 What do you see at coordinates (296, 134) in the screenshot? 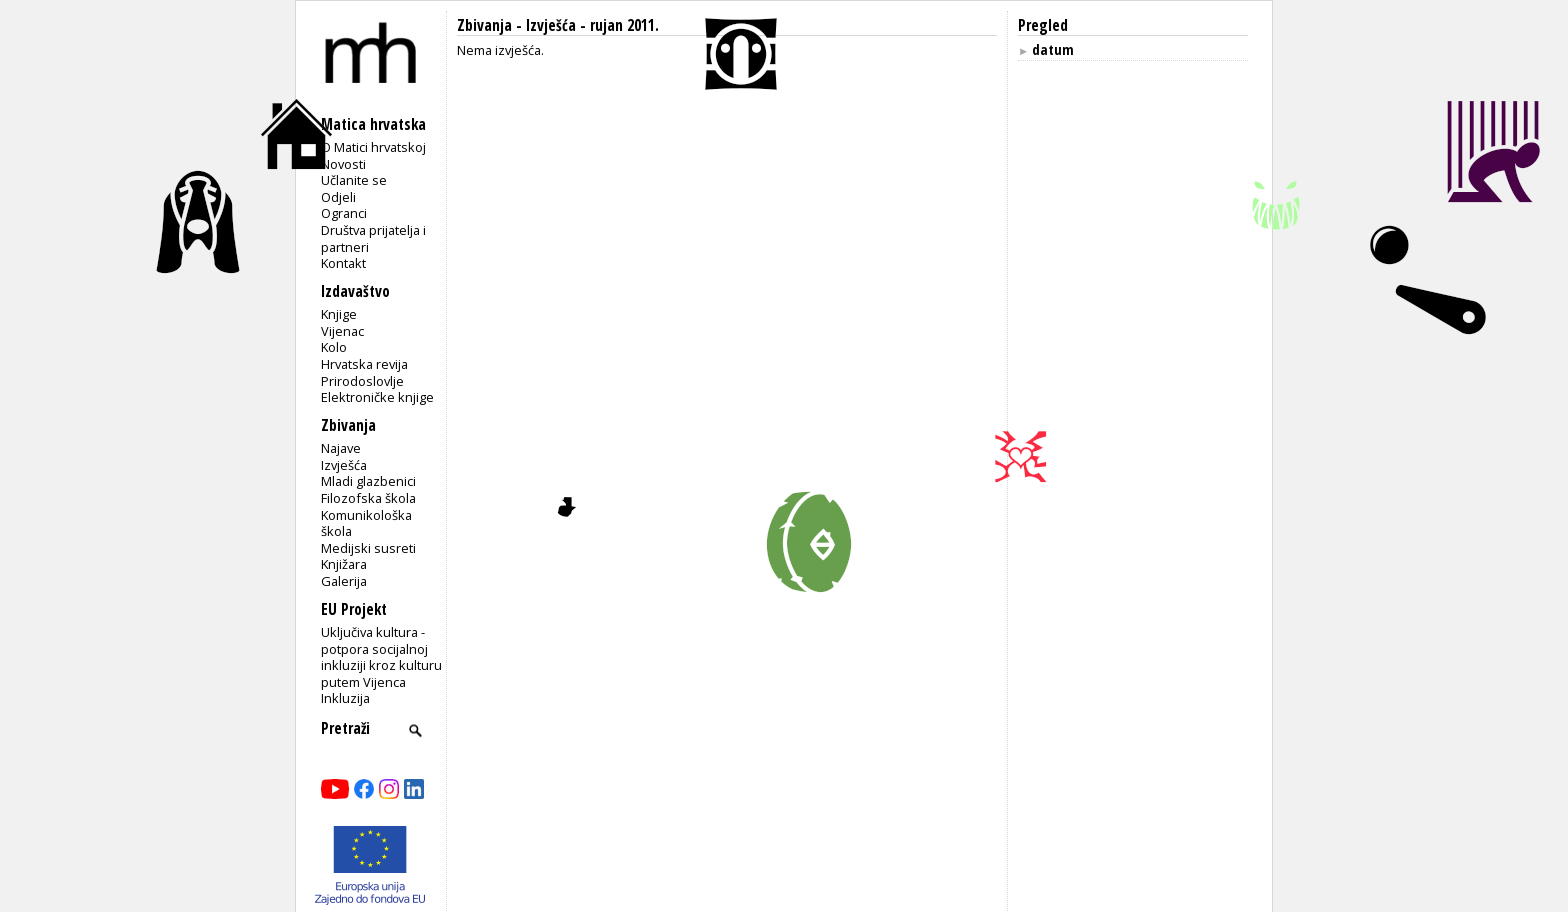
I see `navigate to home screen` at bounding box center [296, 134].